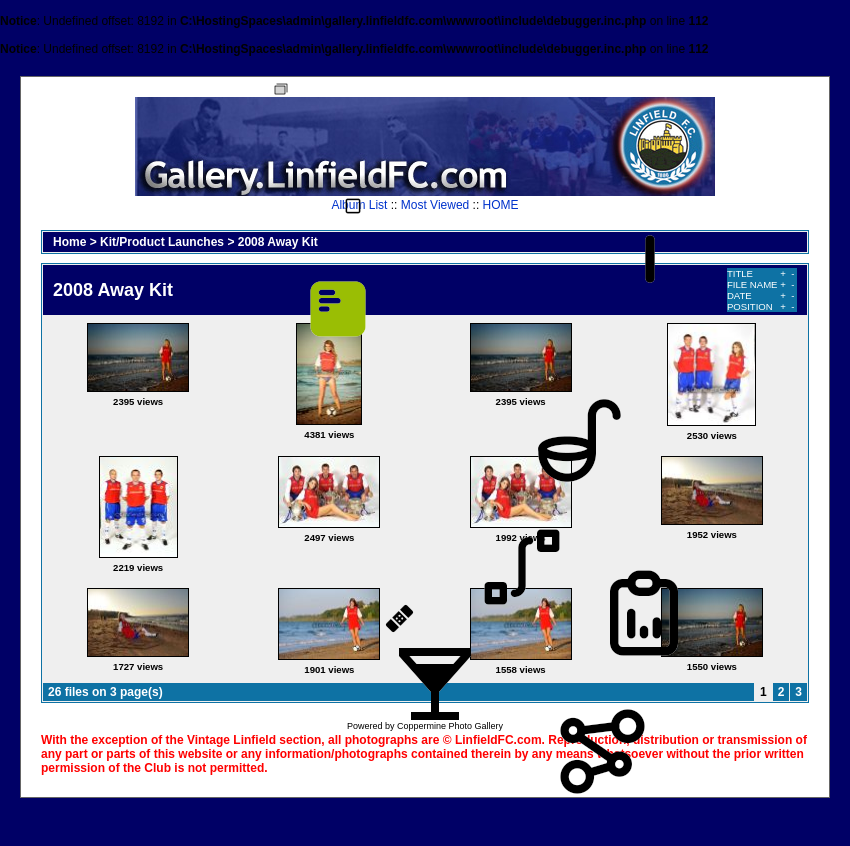 This screenshot has height=846, width=850. I want to click on view data point connections or relationships, so click(602, 751).